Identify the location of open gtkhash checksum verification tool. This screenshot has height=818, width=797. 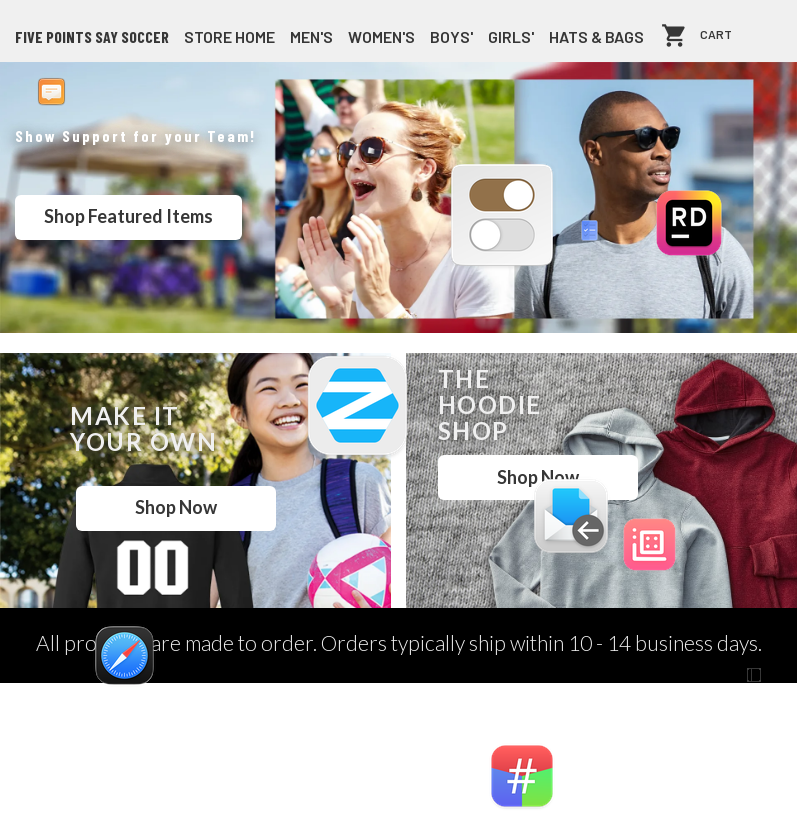
(522, 776).